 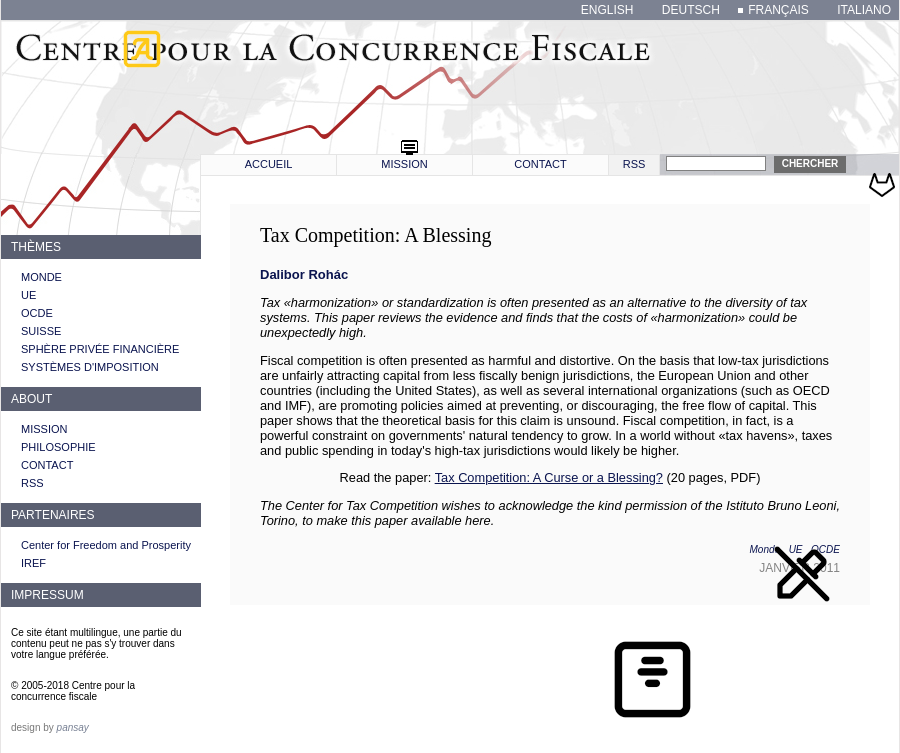 What do you see at coordinates (409, 147) in the screenshot?
I see `access DVR or recorded content` at bounding box center [409, 147].